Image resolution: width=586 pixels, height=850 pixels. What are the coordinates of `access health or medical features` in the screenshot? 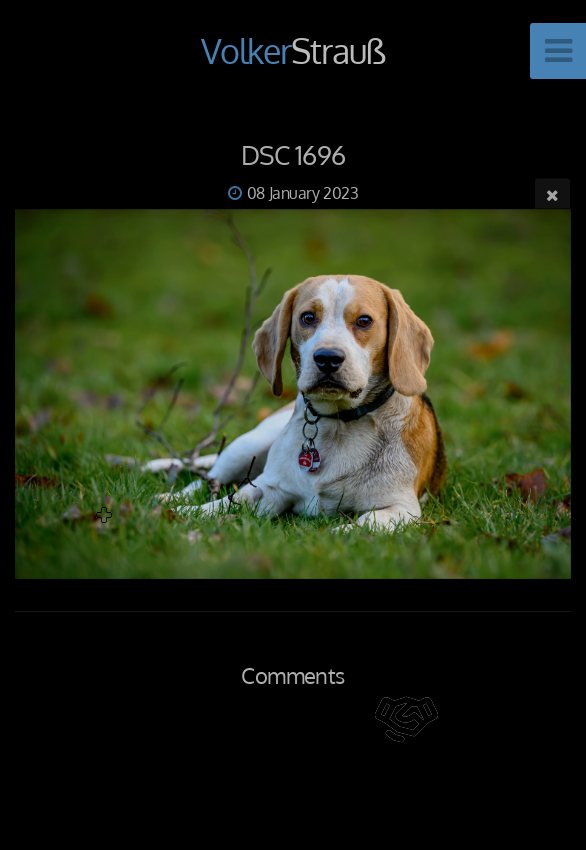 It's located at (104, 515).